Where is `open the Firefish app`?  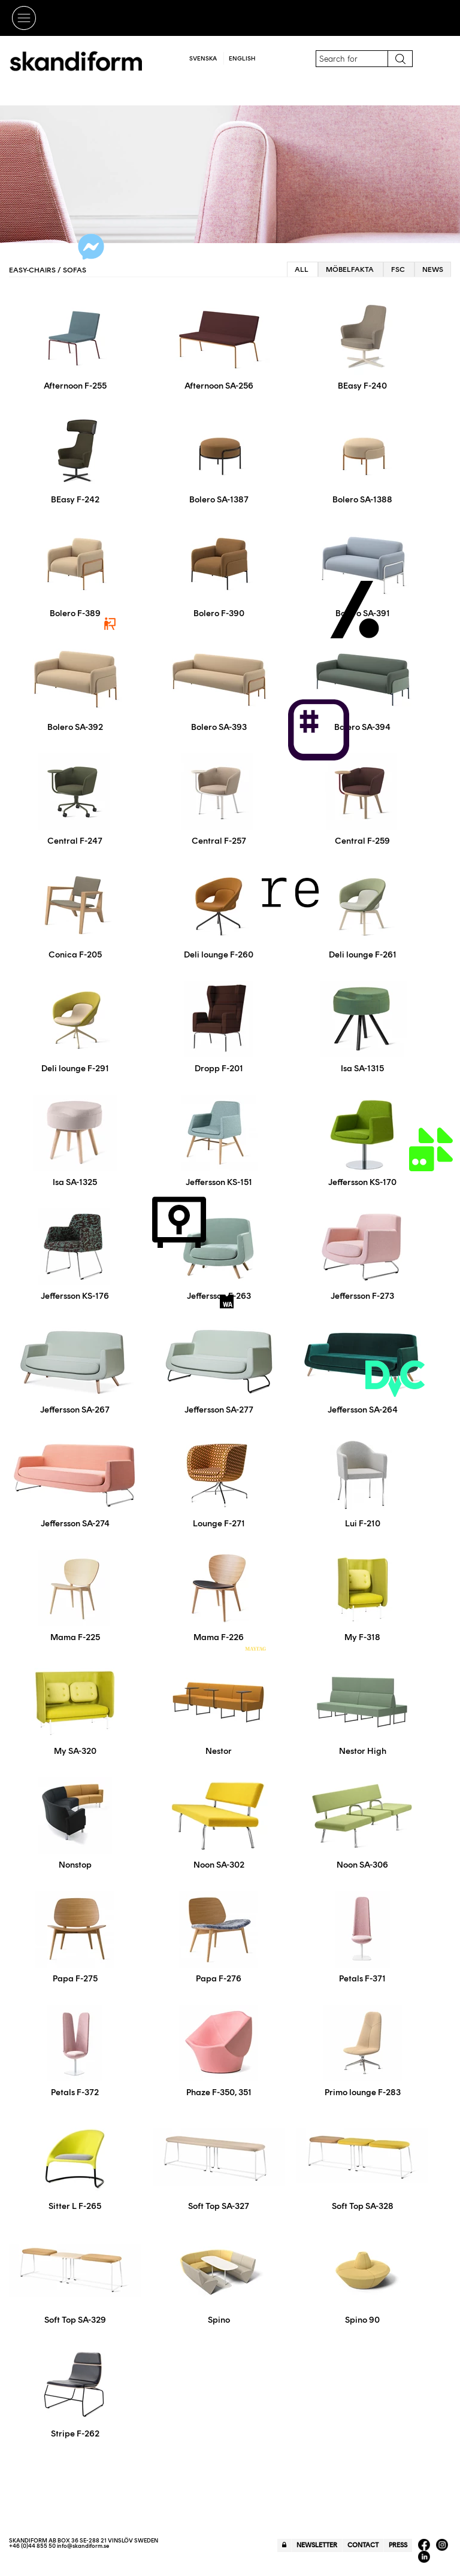
open the Firefish app is located at coordinates (431, 1149).